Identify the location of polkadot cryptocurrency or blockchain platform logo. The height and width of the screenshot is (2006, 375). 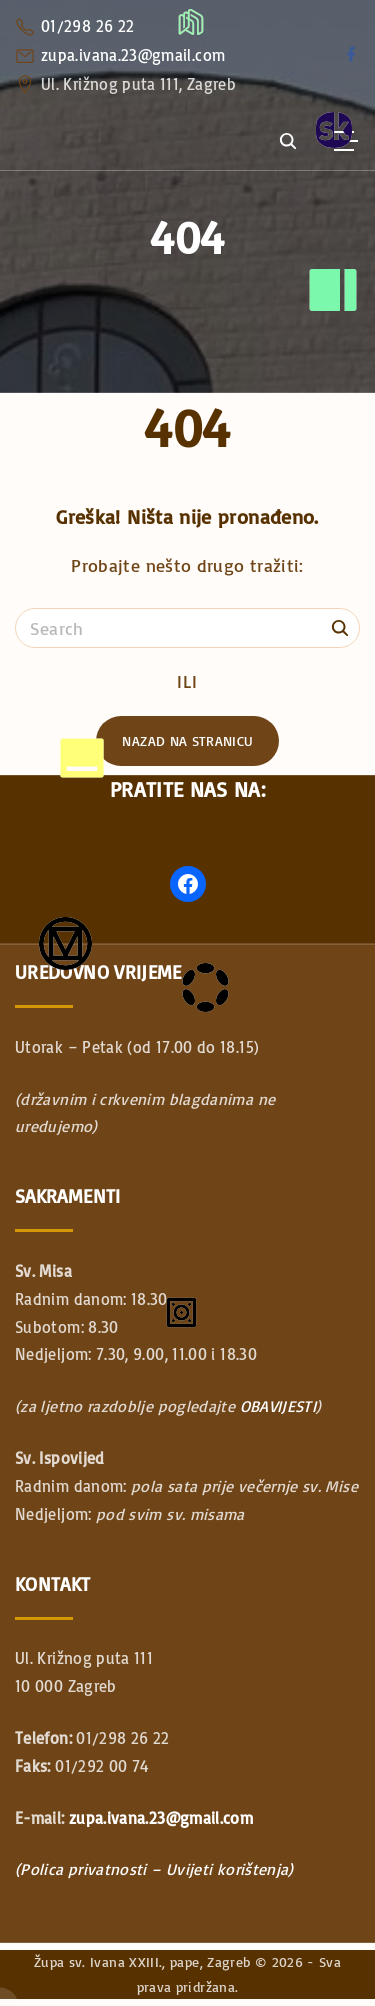
(205, 987).